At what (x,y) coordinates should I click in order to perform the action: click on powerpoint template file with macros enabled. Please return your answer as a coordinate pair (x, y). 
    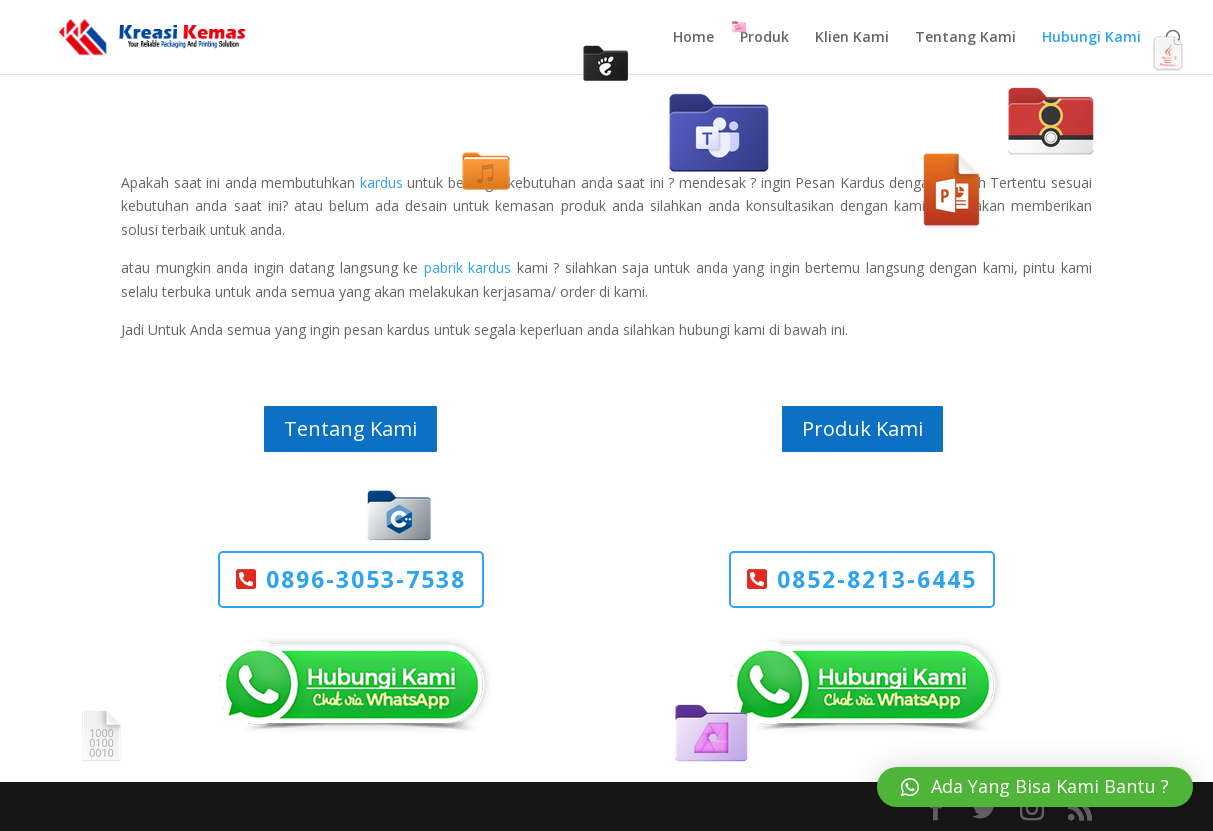
    Looking at the image, I should click on (951, 189).